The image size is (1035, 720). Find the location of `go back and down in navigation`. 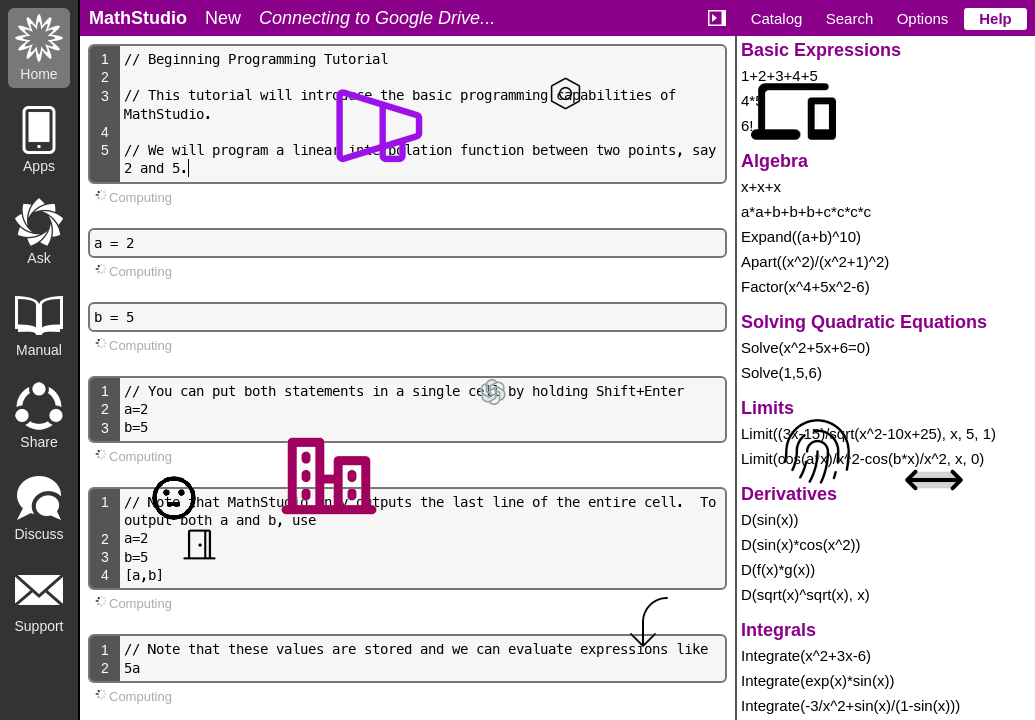

go back and down in navigation is located at coordinates (649, 622).